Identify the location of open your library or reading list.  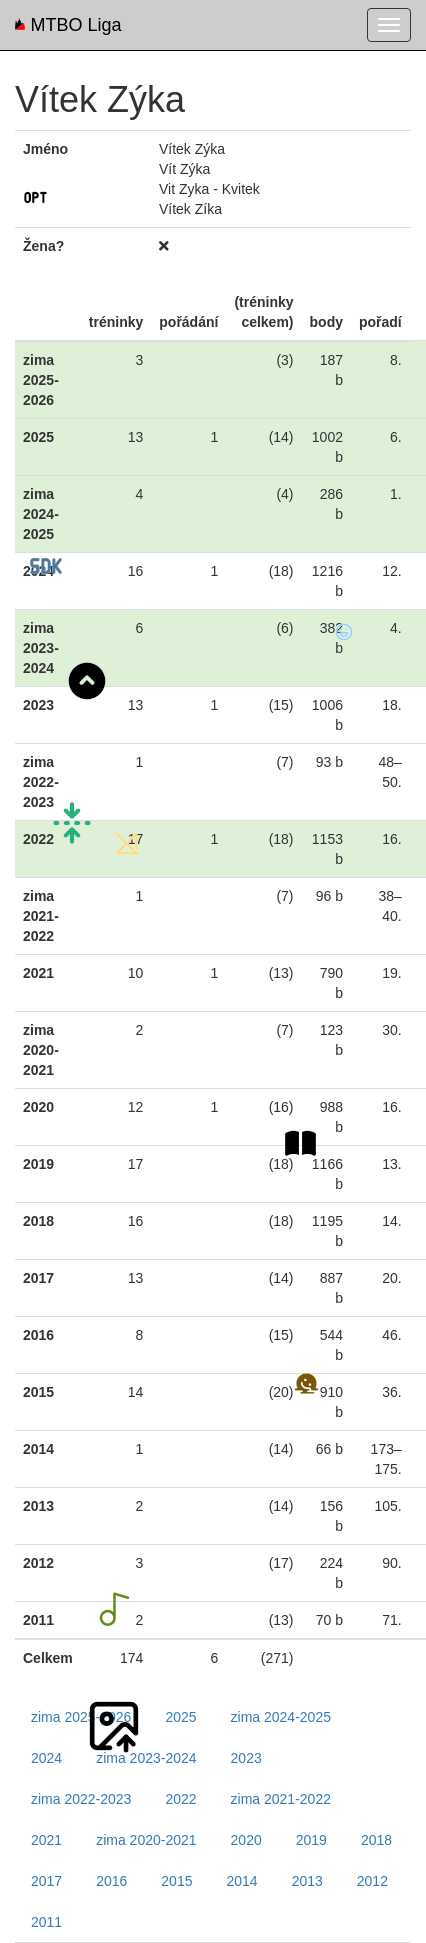
(300, 1143).